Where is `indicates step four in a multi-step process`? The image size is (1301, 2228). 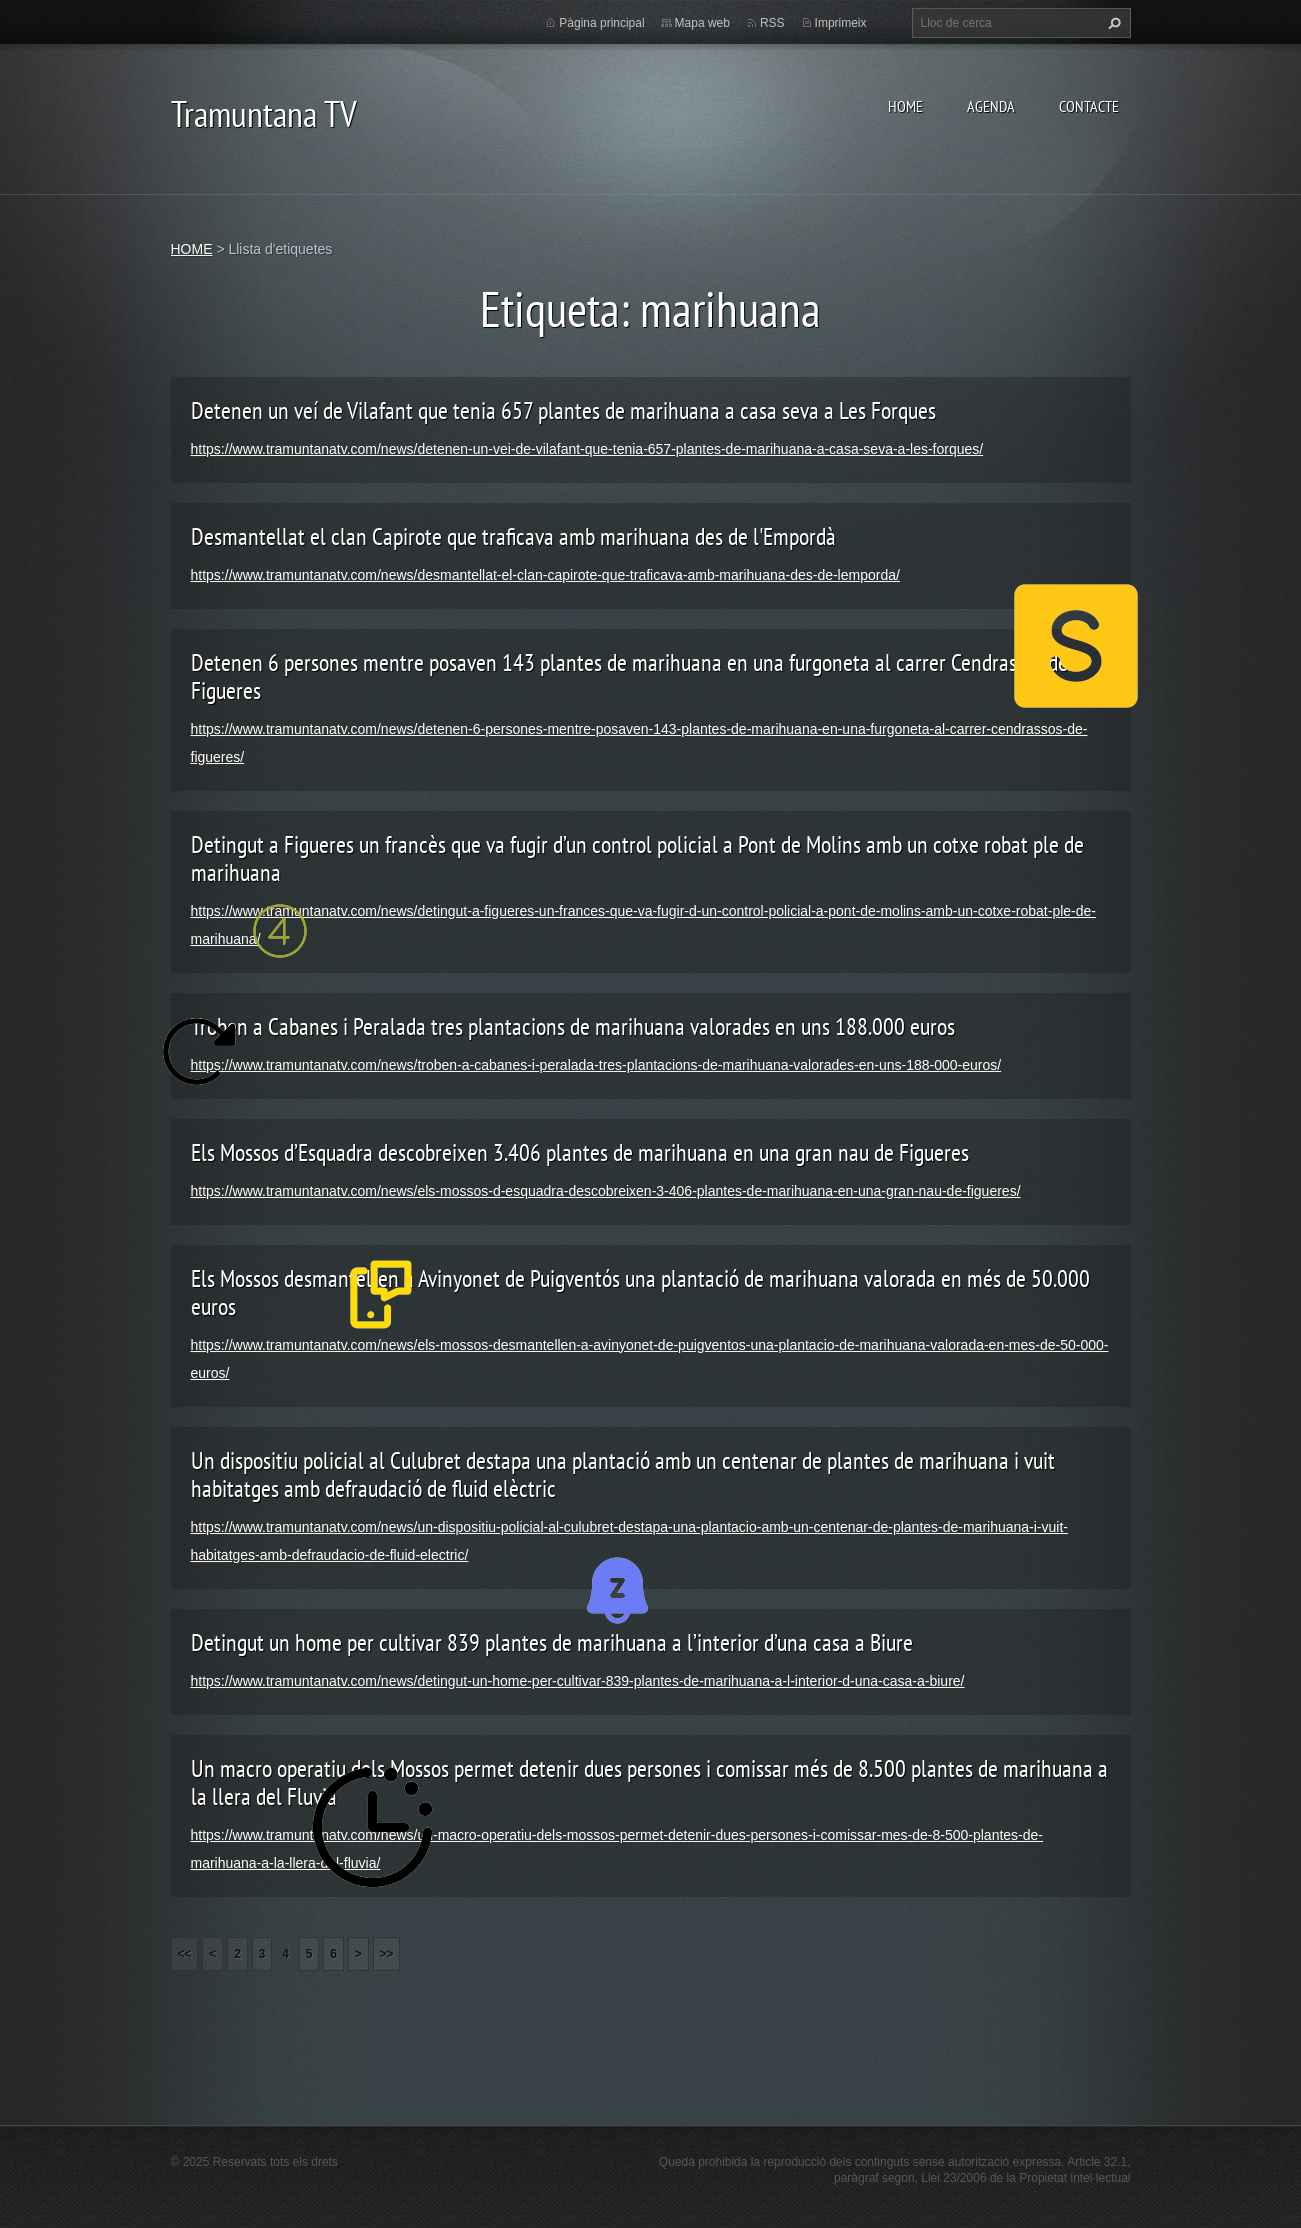
indicates step four in a multi-step process is located at coordinates (280, 931).